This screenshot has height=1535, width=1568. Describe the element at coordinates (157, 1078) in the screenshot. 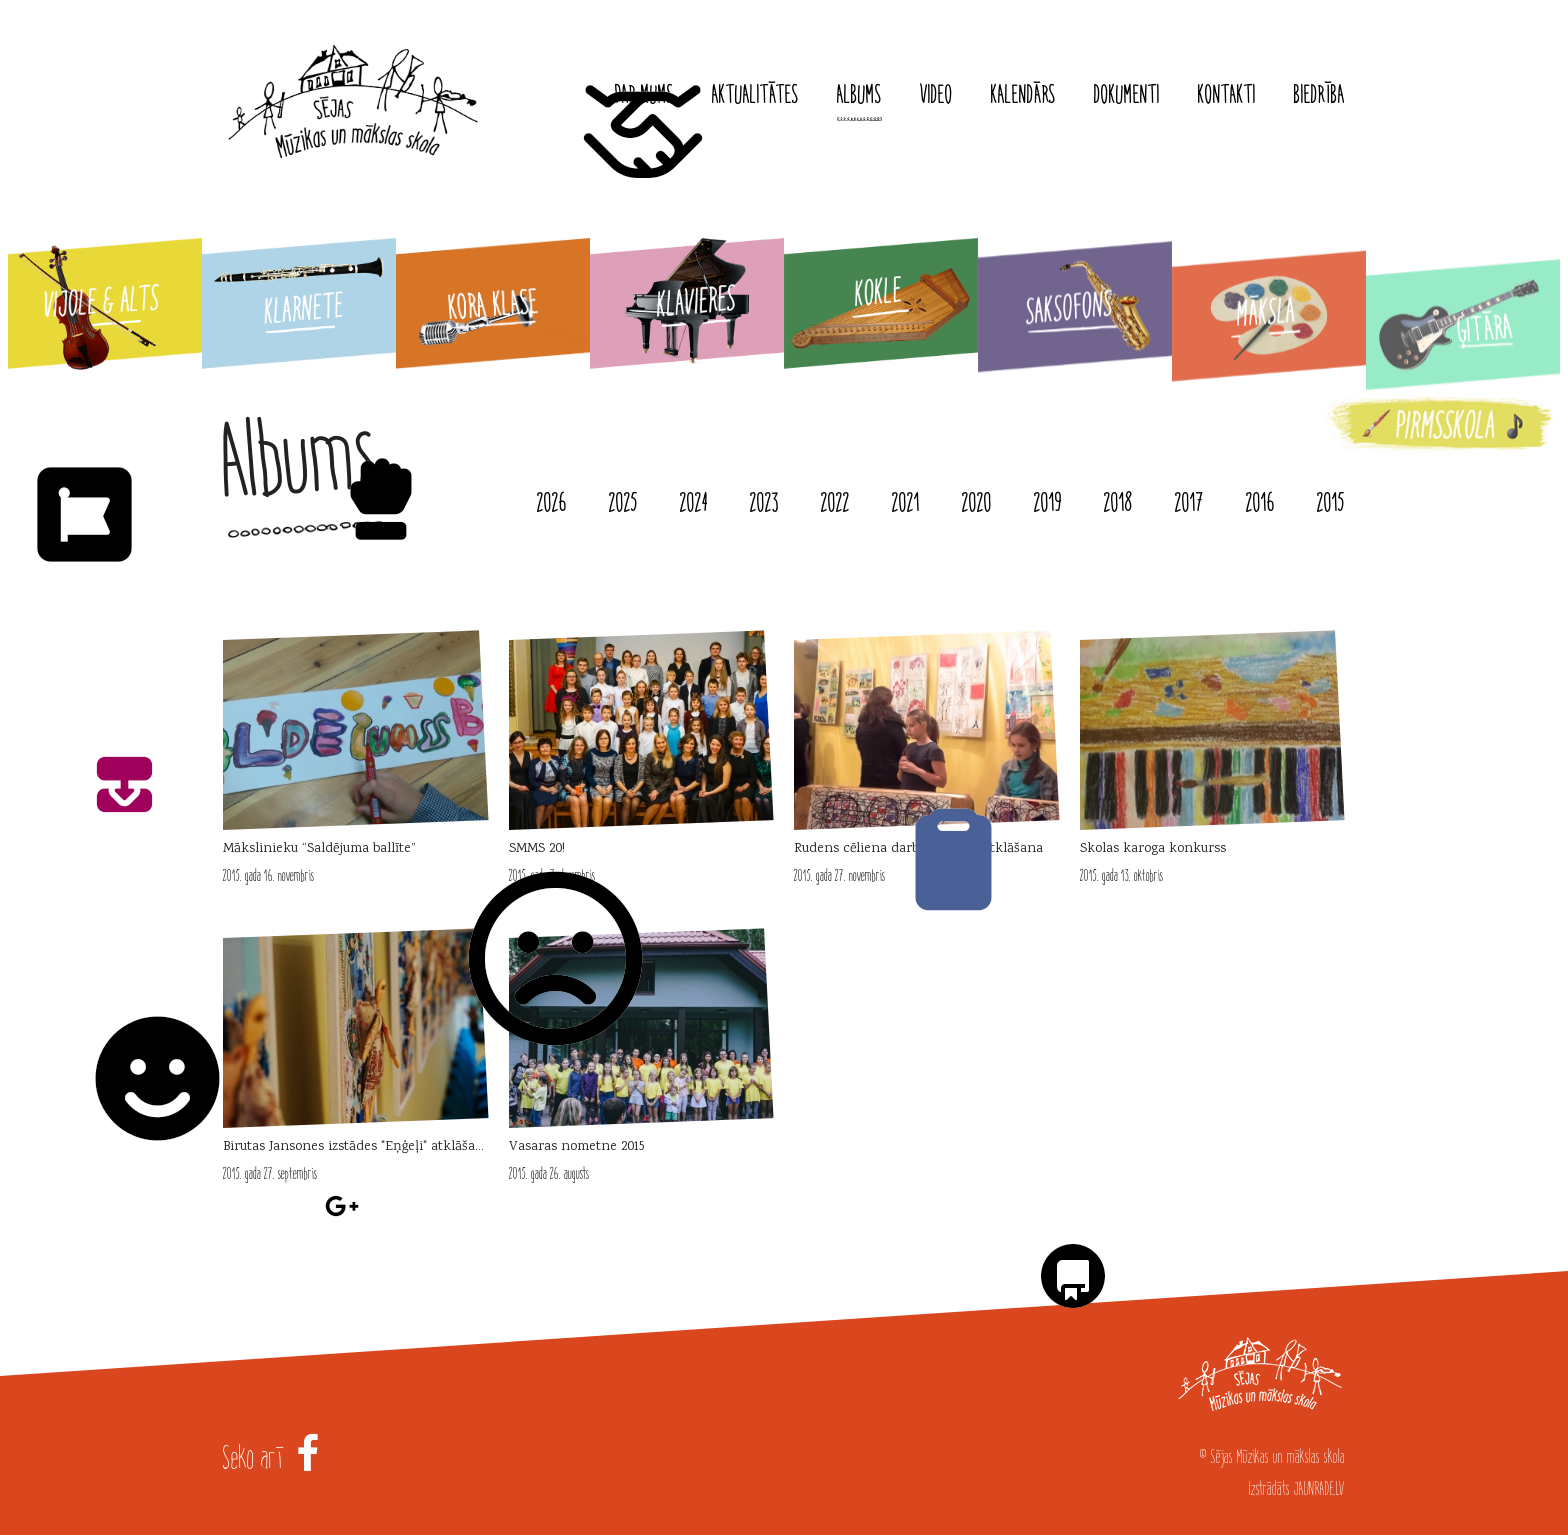

I see `add an emoji or reaction` at that location.